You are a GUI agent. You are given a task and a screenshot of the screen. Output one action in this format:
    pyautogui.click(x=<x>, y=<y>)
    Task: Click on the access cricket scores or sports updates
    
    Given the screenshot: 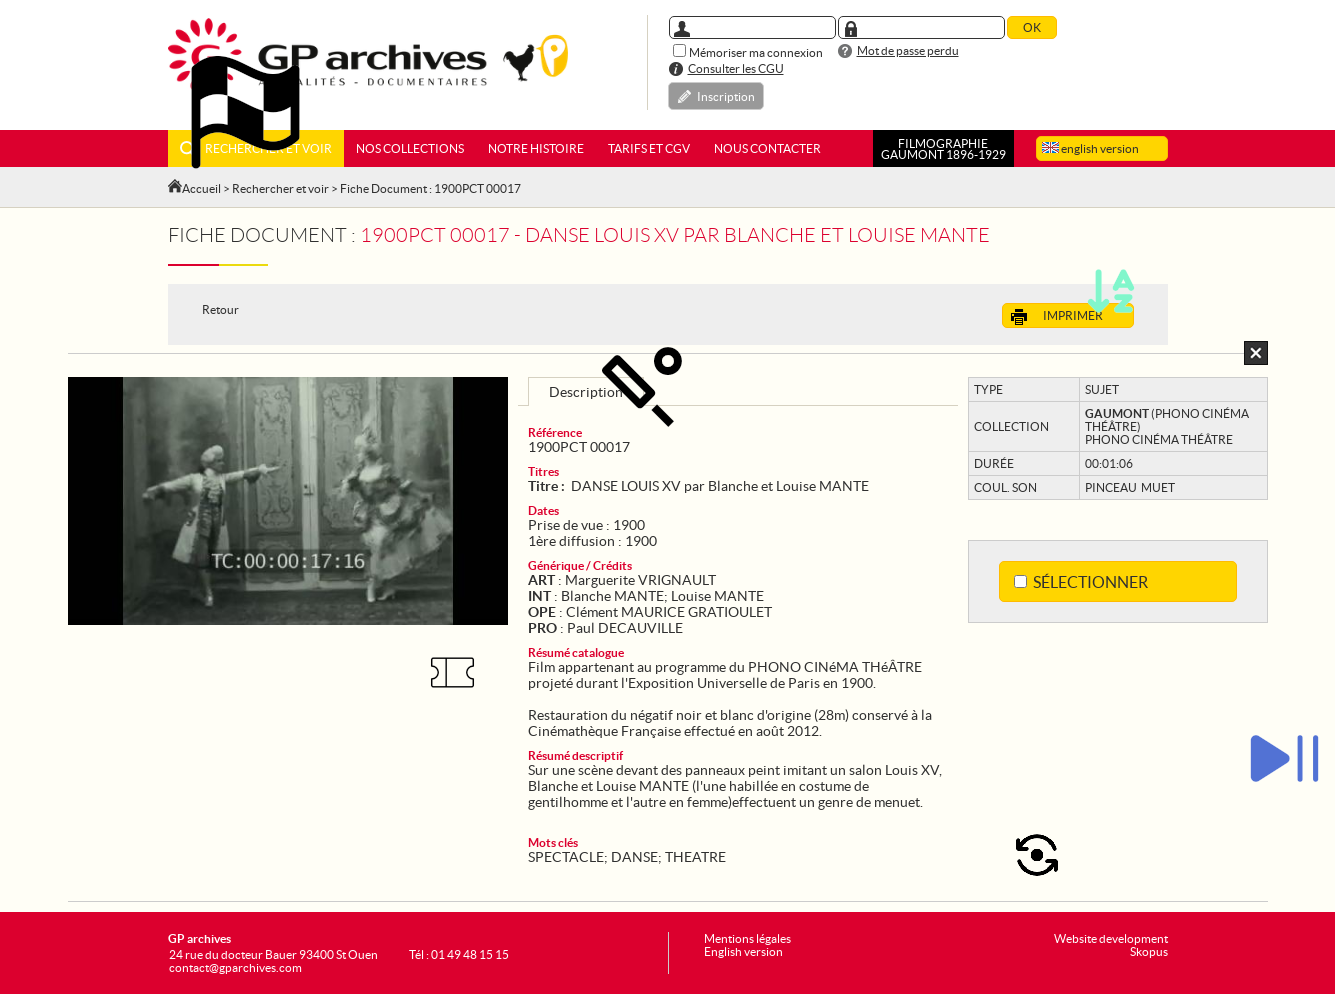 What is the action you would take?
    pyautogui.click(x=642, y=387)
    